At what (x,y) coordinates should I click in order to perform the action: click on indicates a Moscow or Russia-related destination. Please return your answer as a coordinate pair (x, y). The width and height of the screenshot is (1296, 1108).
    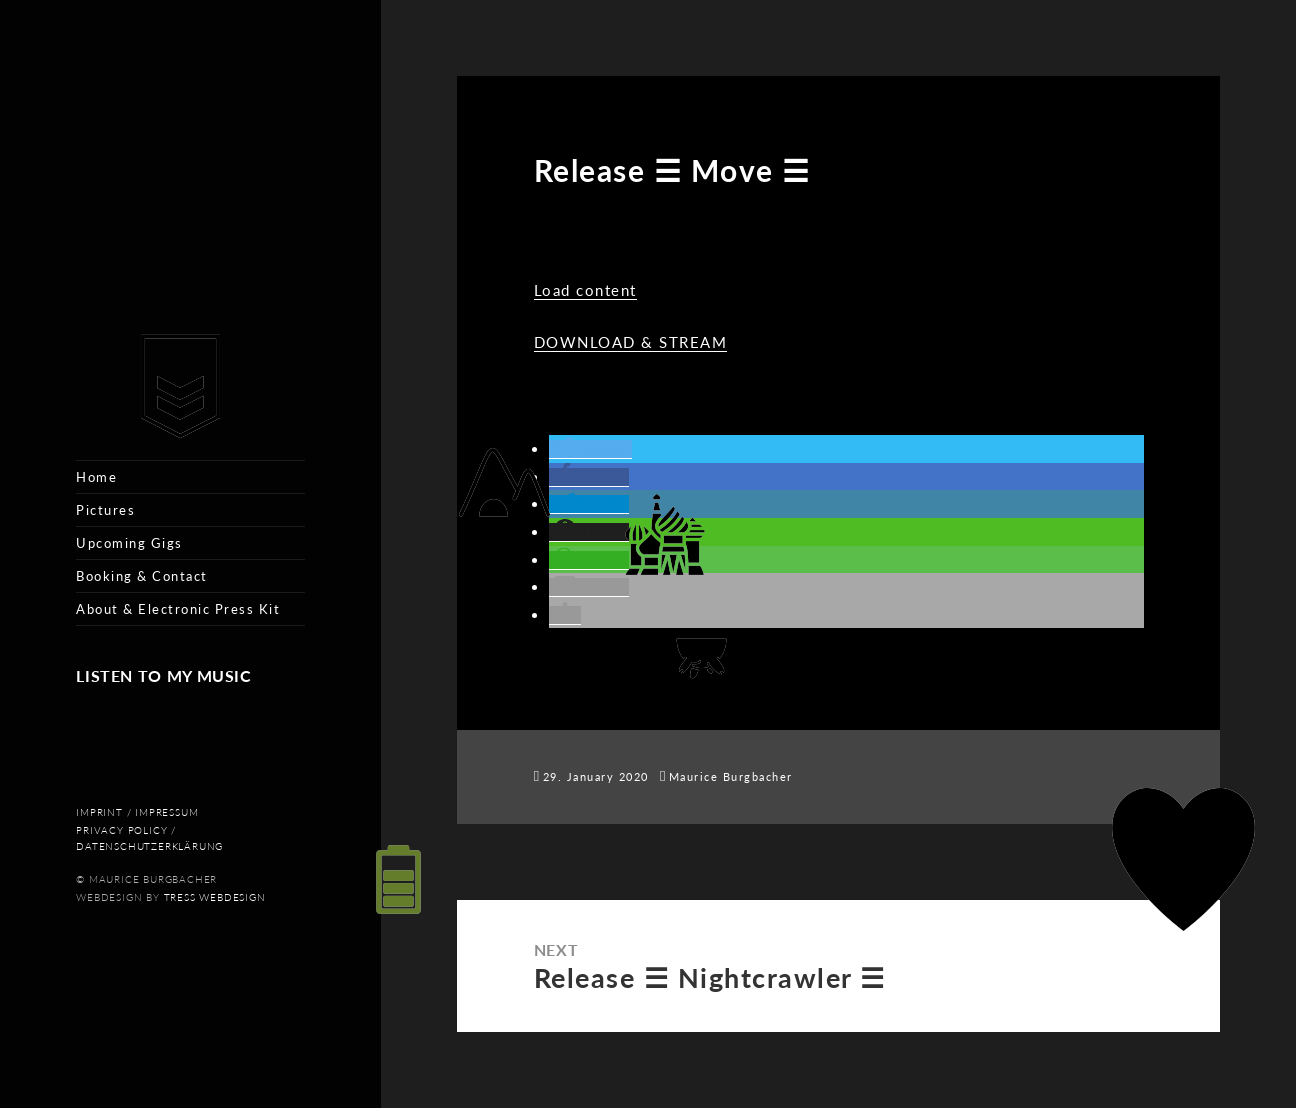
    Looking at the image, I should click on (665, 534).